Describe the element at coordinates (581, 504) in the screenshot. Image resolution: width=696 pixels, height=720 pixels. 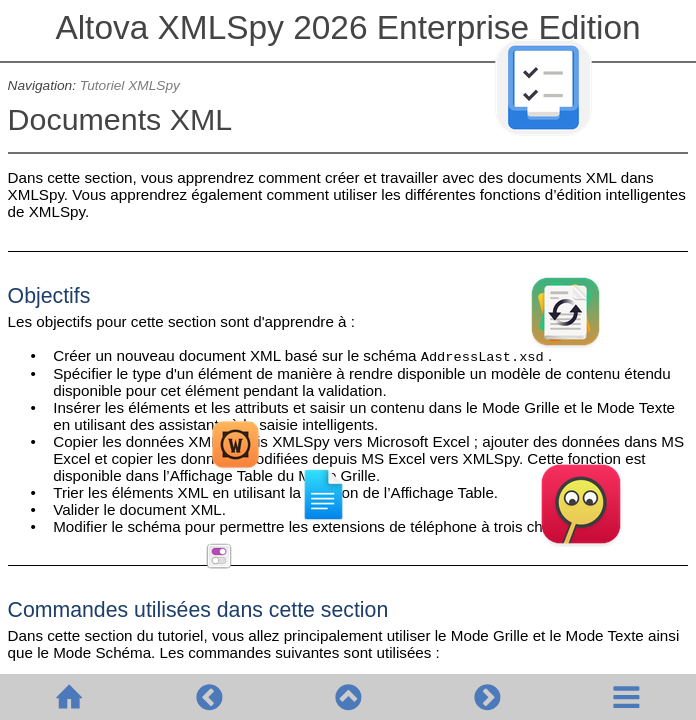
I see `launch i2pd anonymous network router` at that location.